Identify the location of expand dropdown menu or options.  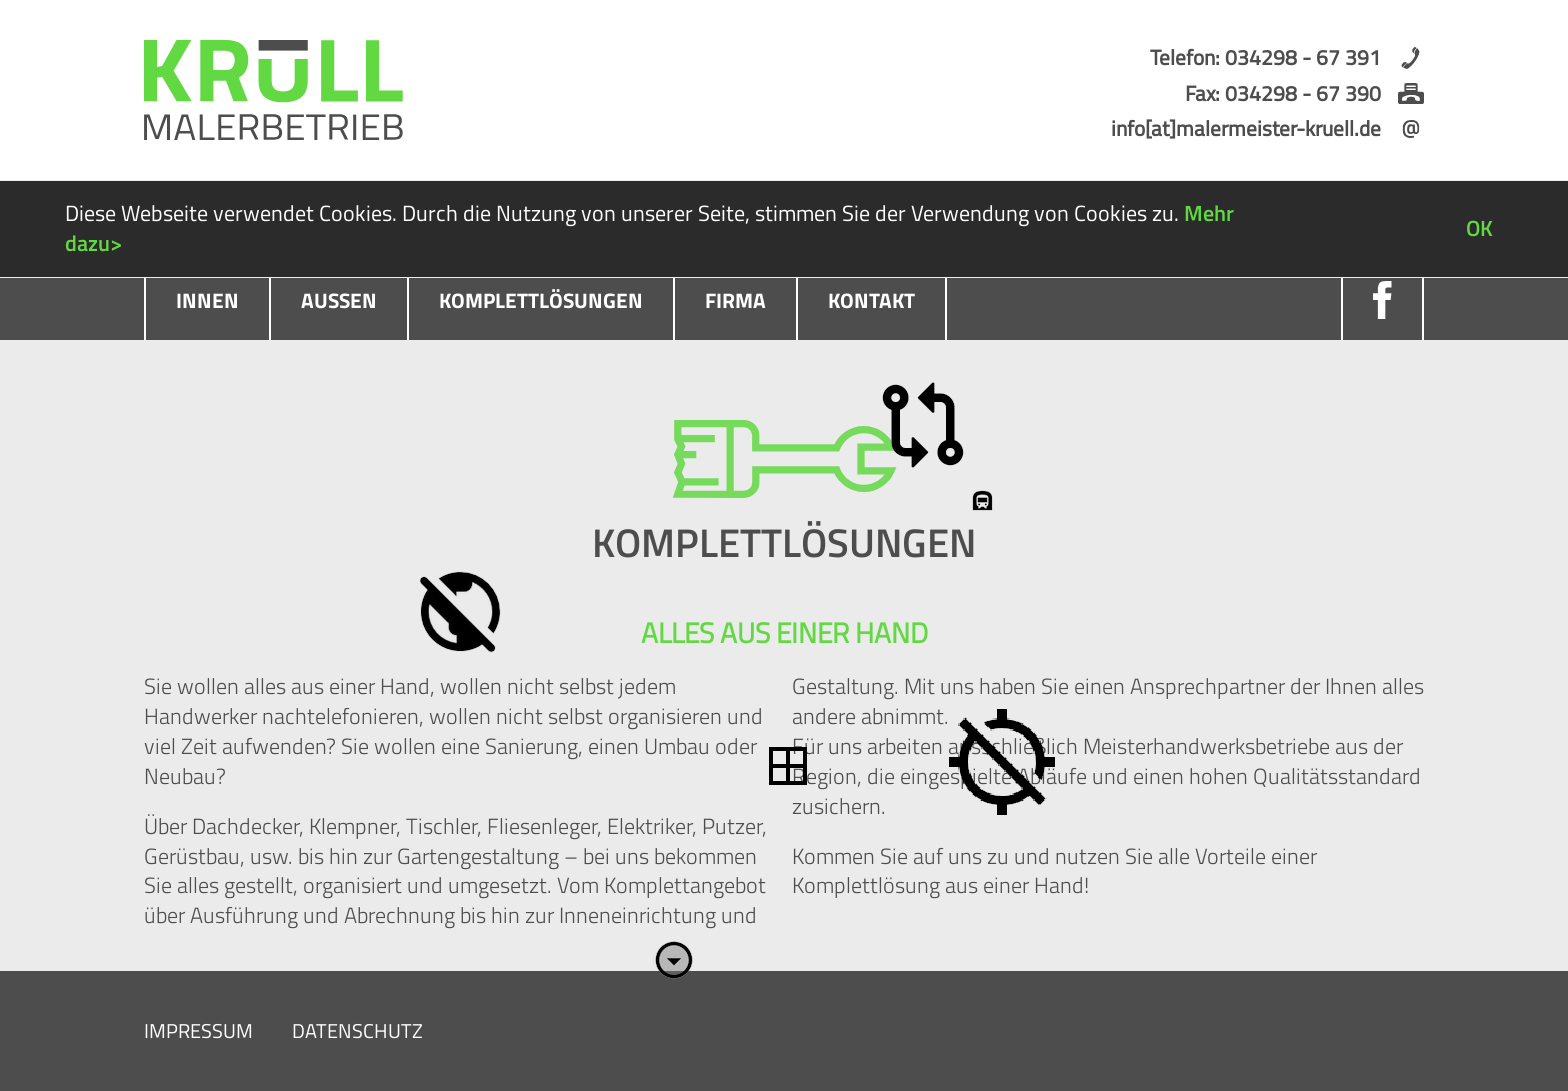
(674, 960).